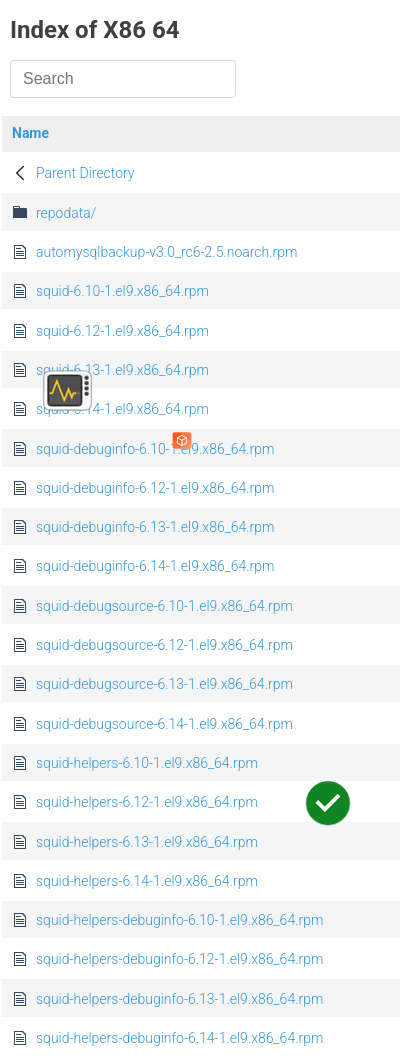  Describe the element at coordinates (67, 390) in the screenshot. I see `open system monitor application` at that location.